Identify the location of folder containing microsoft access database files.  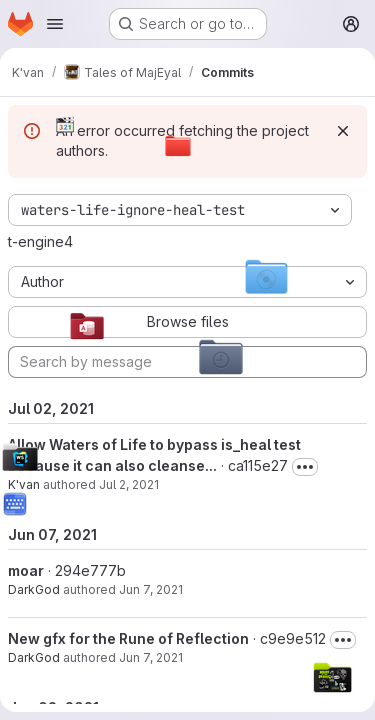
(87, 327).